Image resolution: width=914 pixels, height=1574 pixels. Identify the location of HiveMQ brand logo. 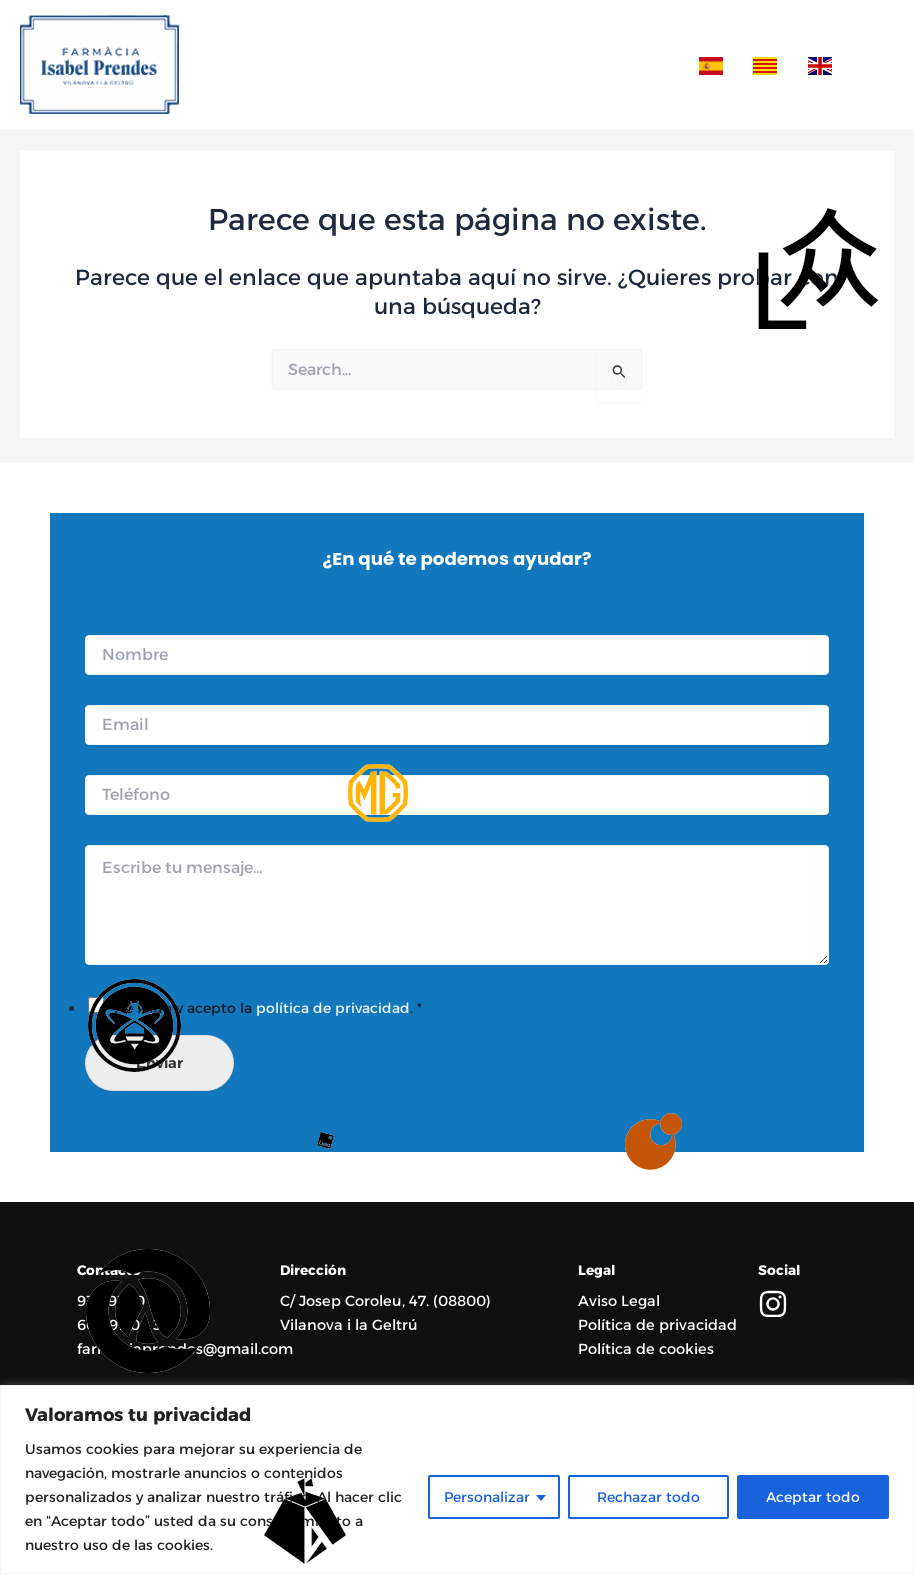
(134, 1025).